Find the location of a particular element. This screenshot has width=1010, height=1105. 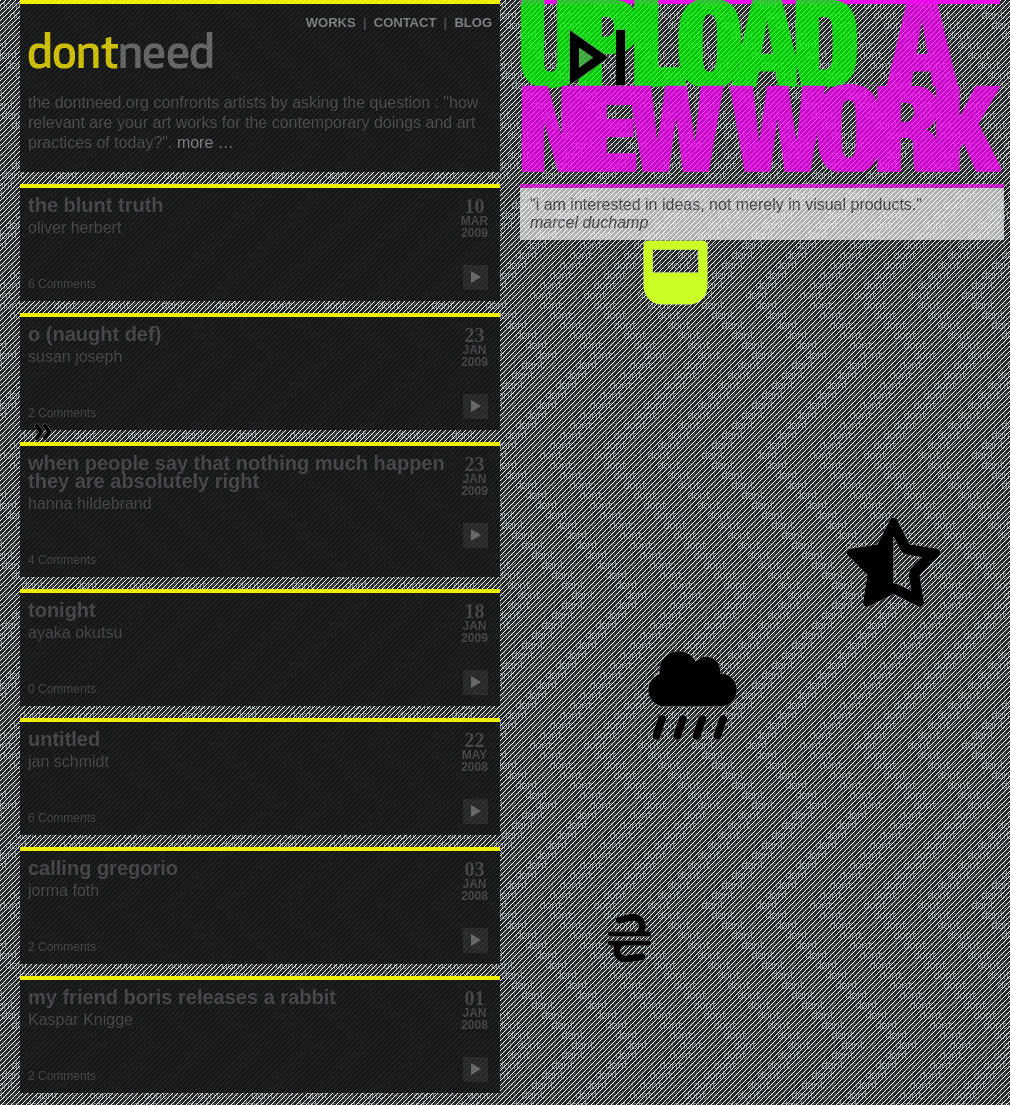

indicates a partial or half rating is located at coordinates (893, 566).